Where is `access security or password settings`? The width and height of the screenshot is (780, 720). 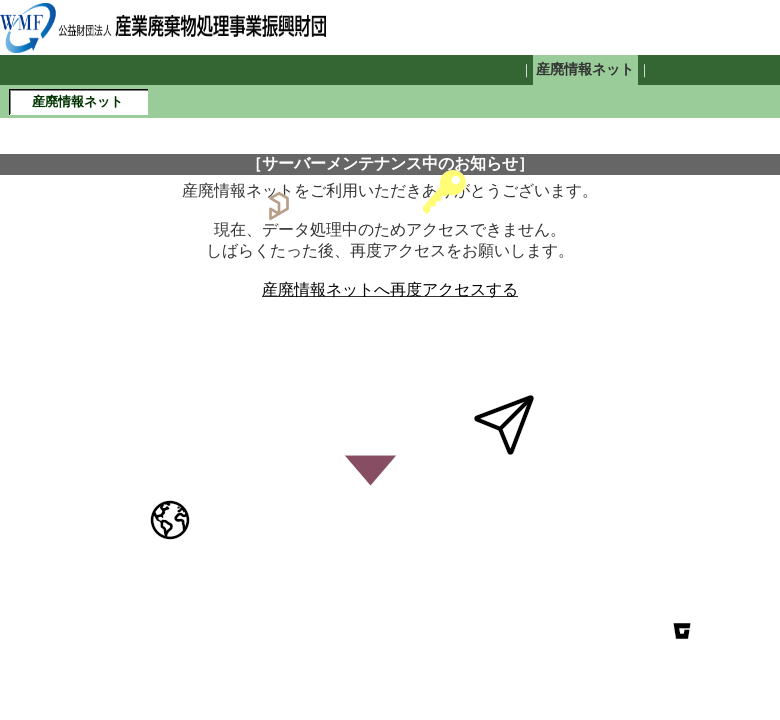 access security or password settings is located at coordinates (444, 192).